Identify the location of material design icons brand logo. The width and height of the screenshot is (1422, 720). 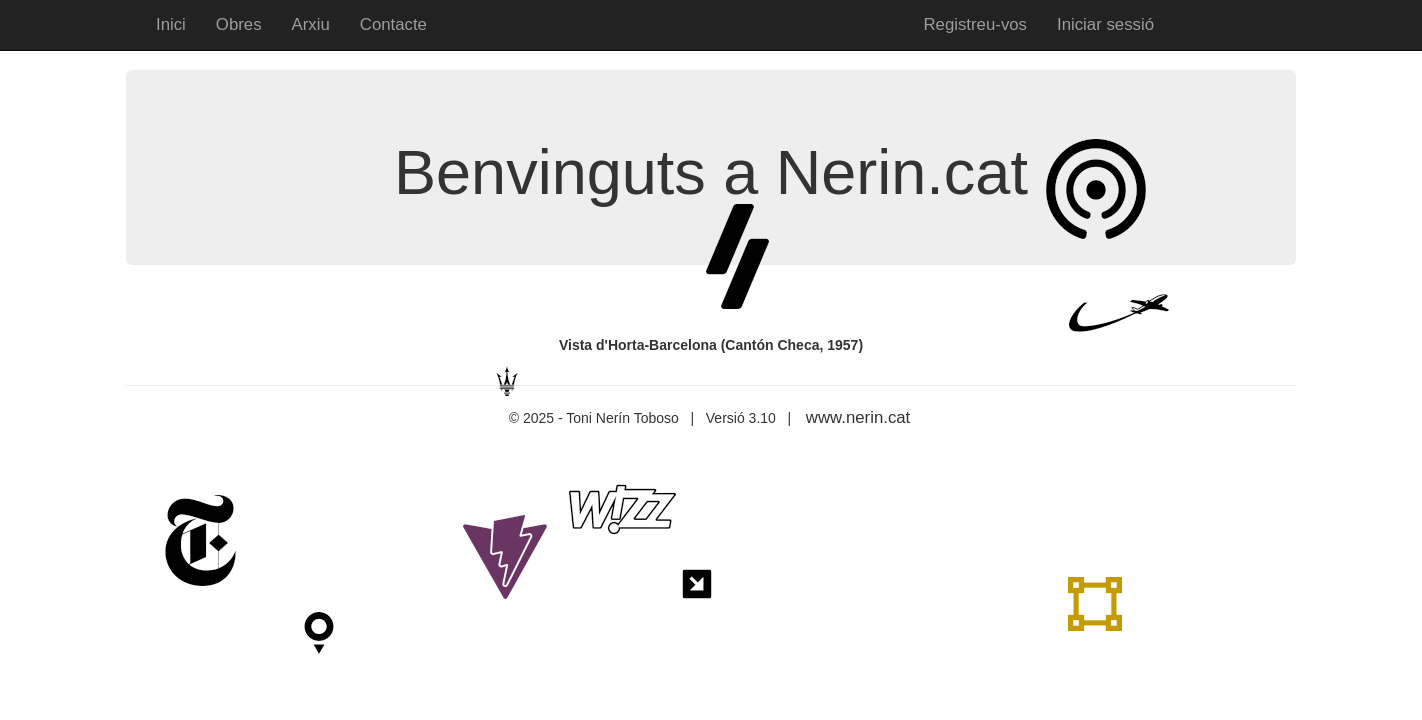
(1095, 604).